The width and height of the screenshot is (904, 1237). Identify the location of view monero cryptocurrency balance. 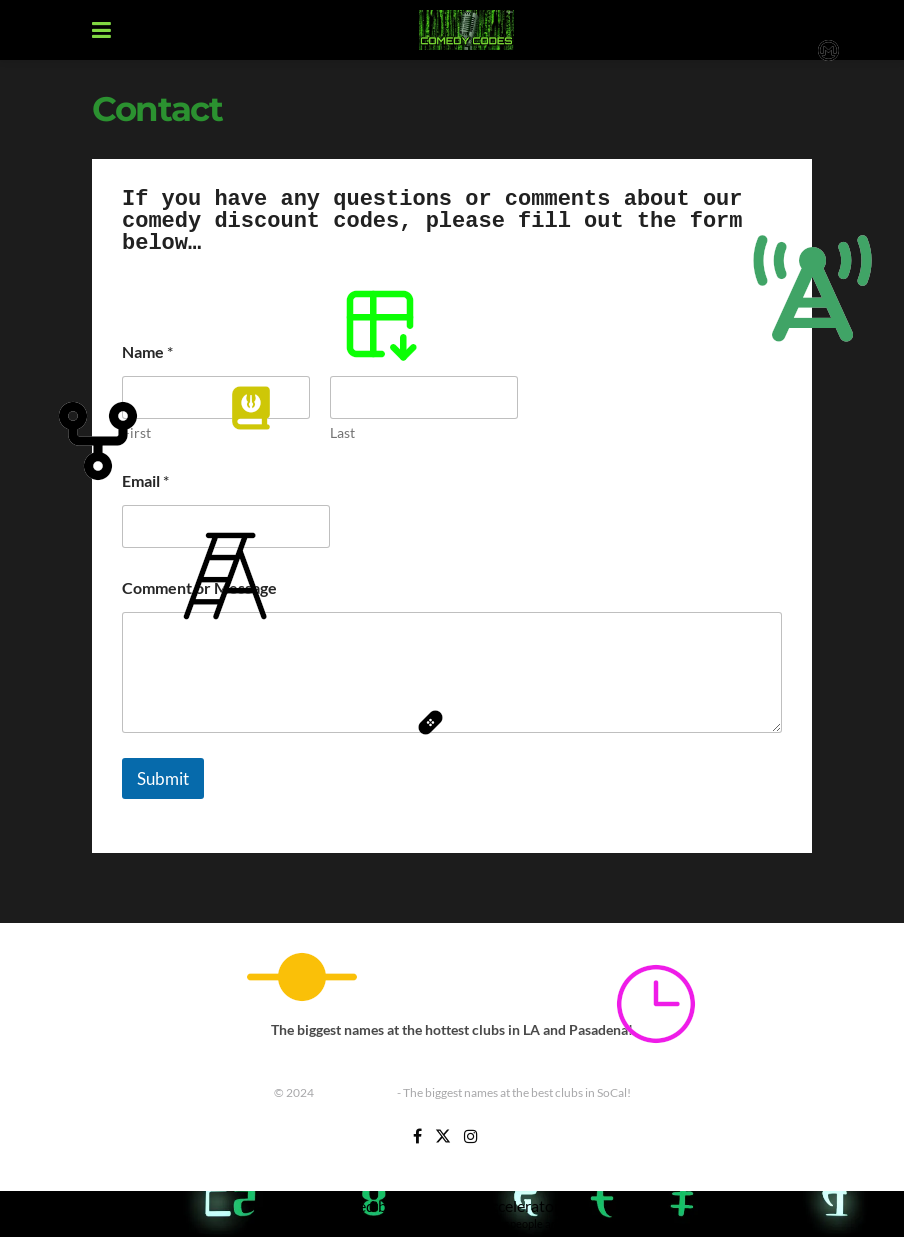
(828, 50).